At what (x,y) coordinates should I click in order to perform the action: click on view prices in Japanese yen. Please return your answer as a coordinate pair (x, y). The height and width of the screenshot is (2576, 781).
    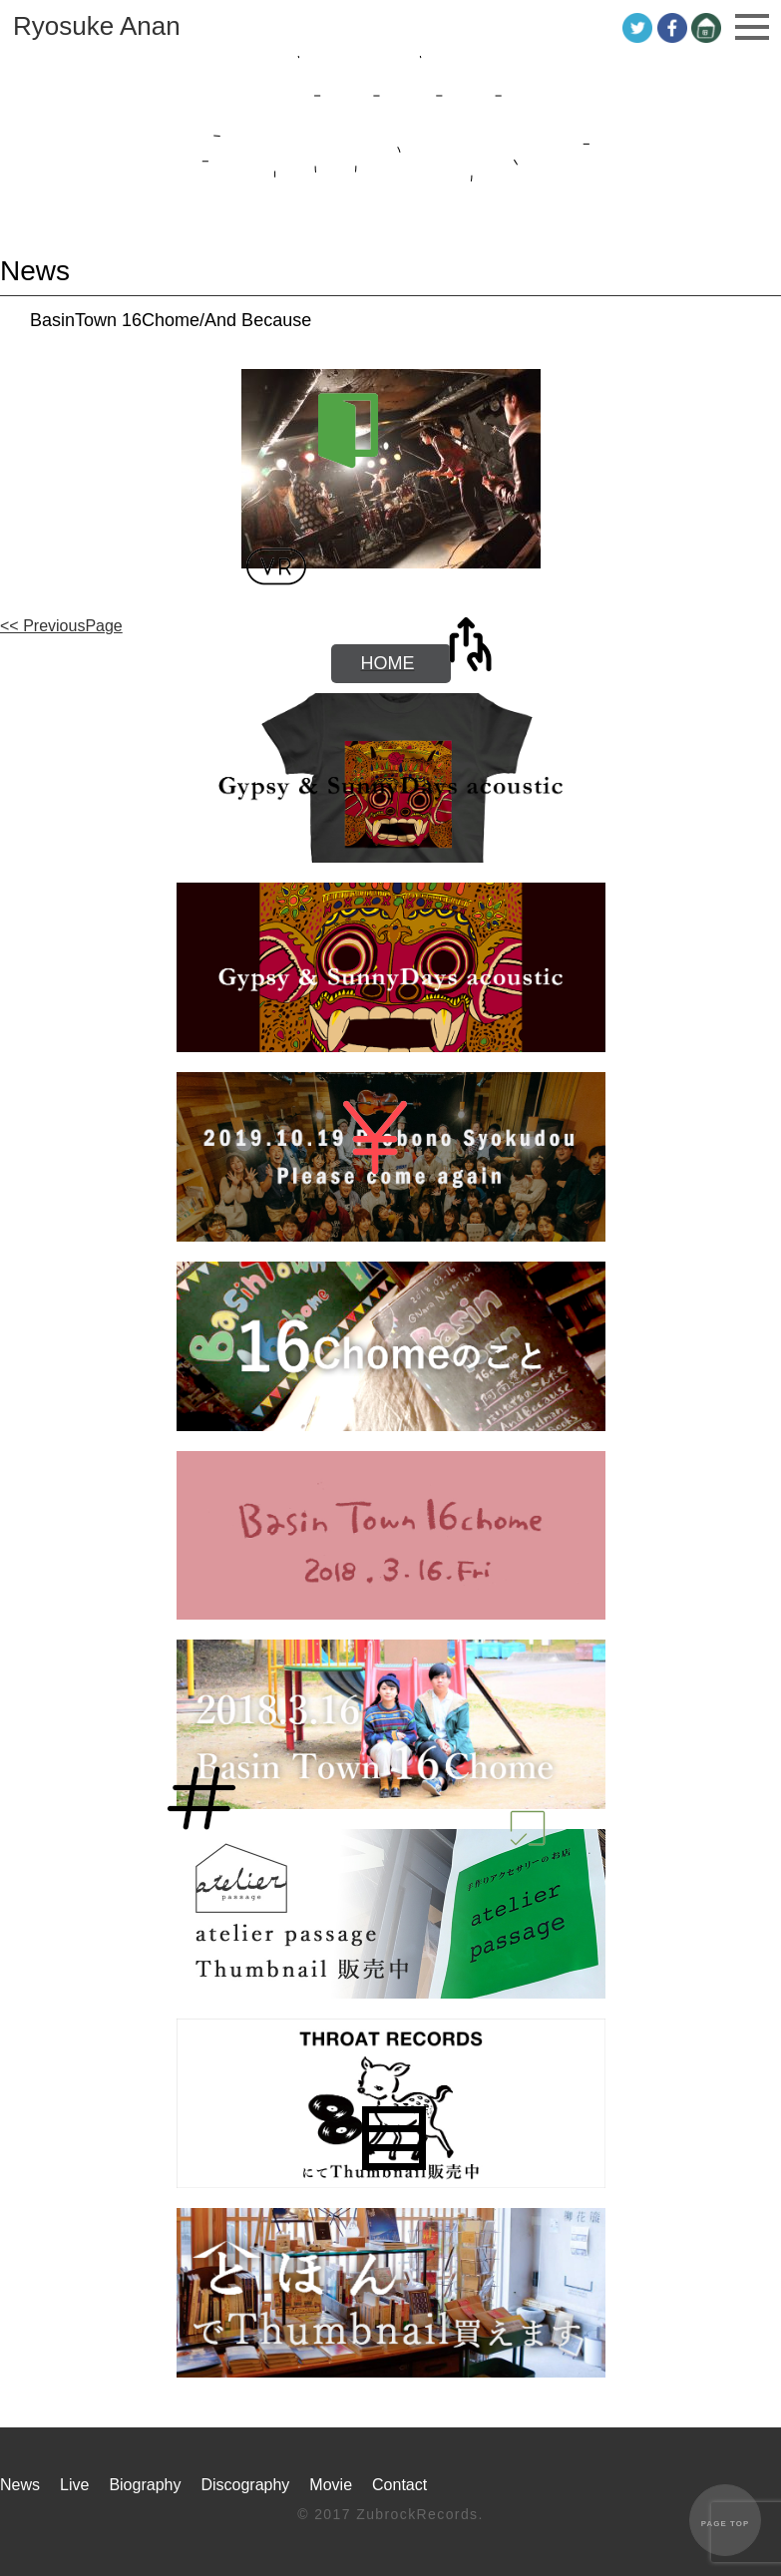
    Looking at the image, I should click on (375, 1136).